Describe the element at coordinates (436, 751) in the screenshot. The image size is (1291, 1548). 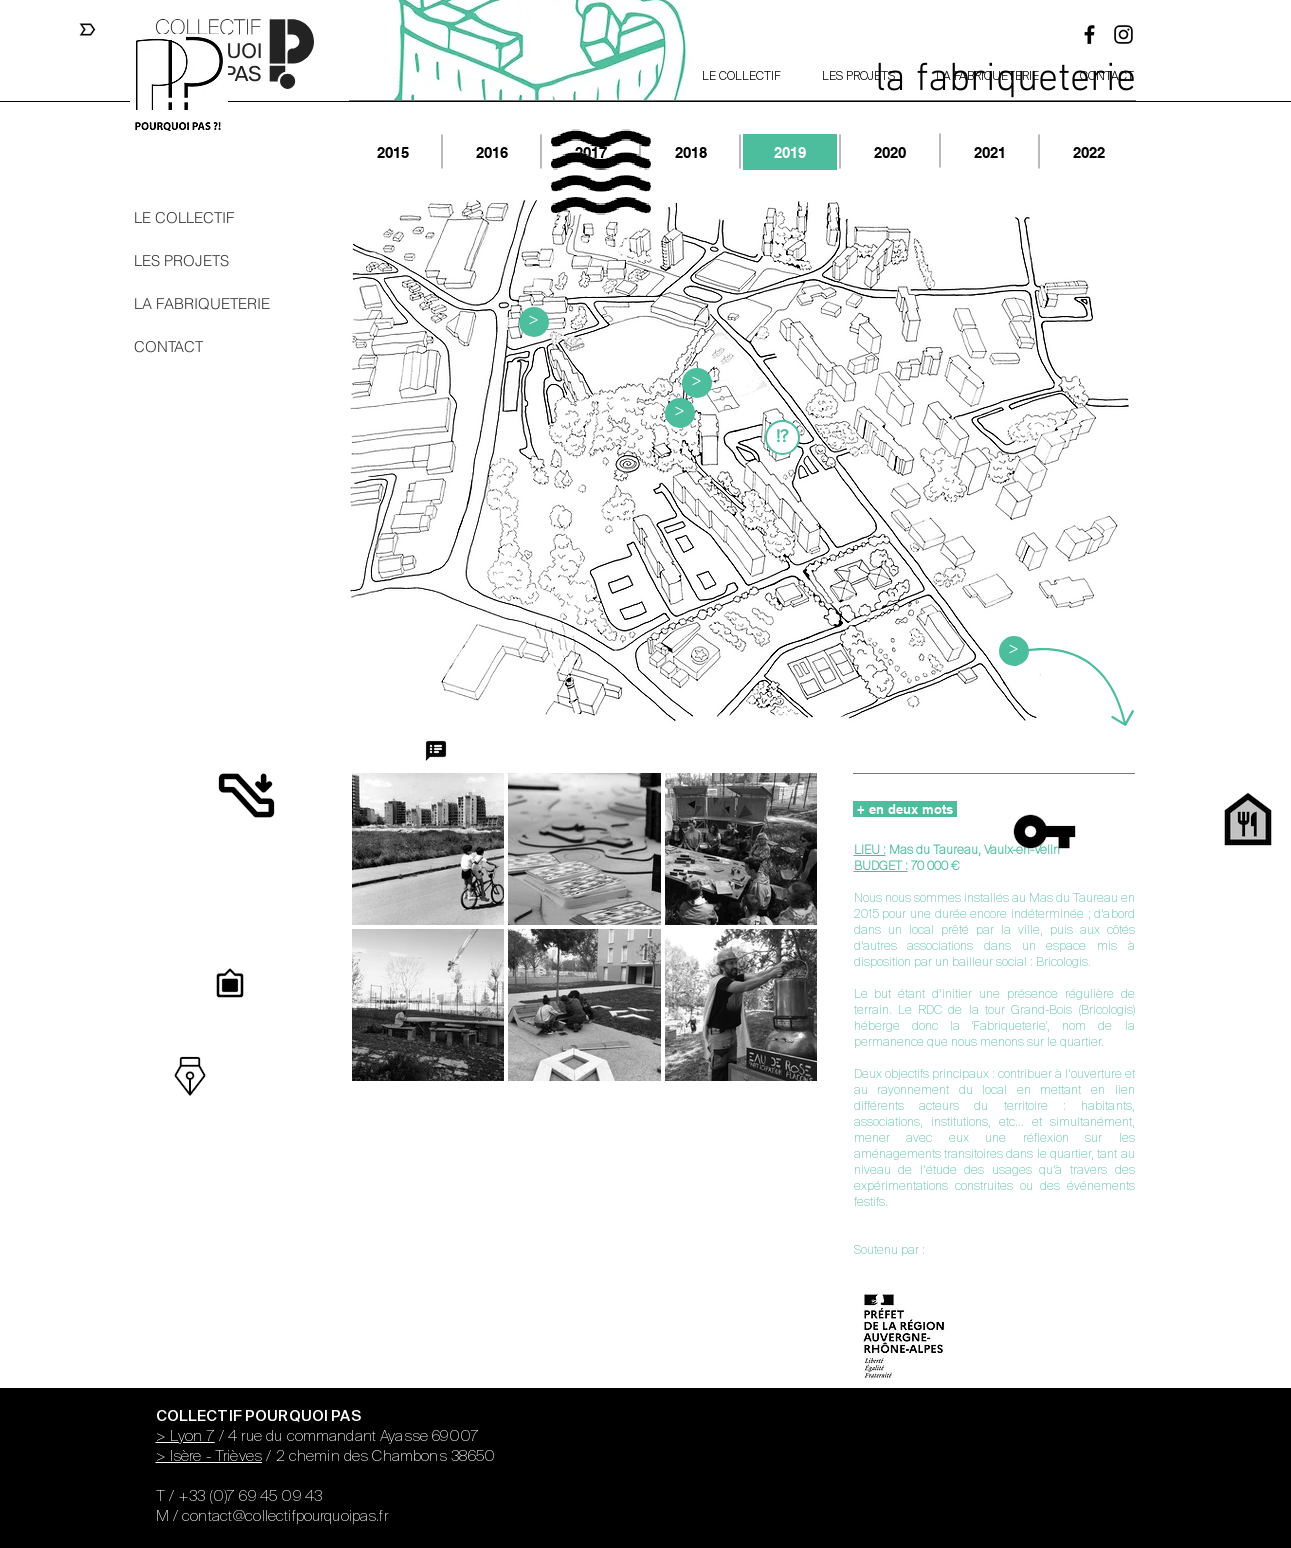
I see `view speaker notes or presentation talking points` at that location.